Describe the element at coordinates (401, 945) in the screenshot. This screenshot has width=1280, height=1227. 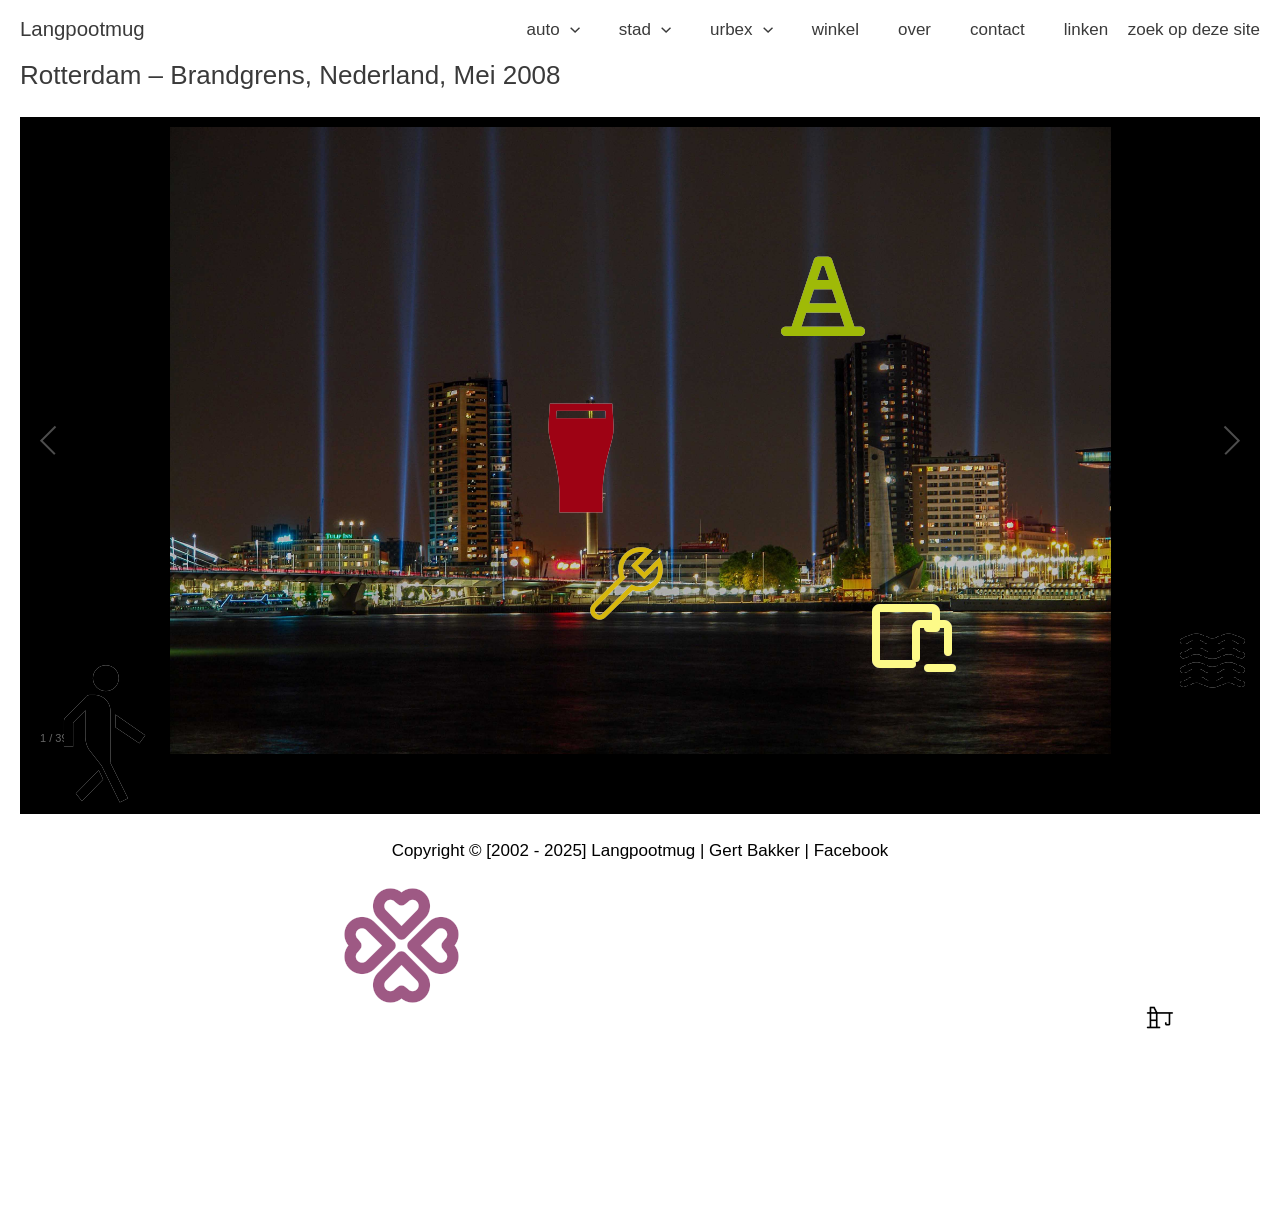
I see `indicates a lucky or bonus reward feature` at that location.